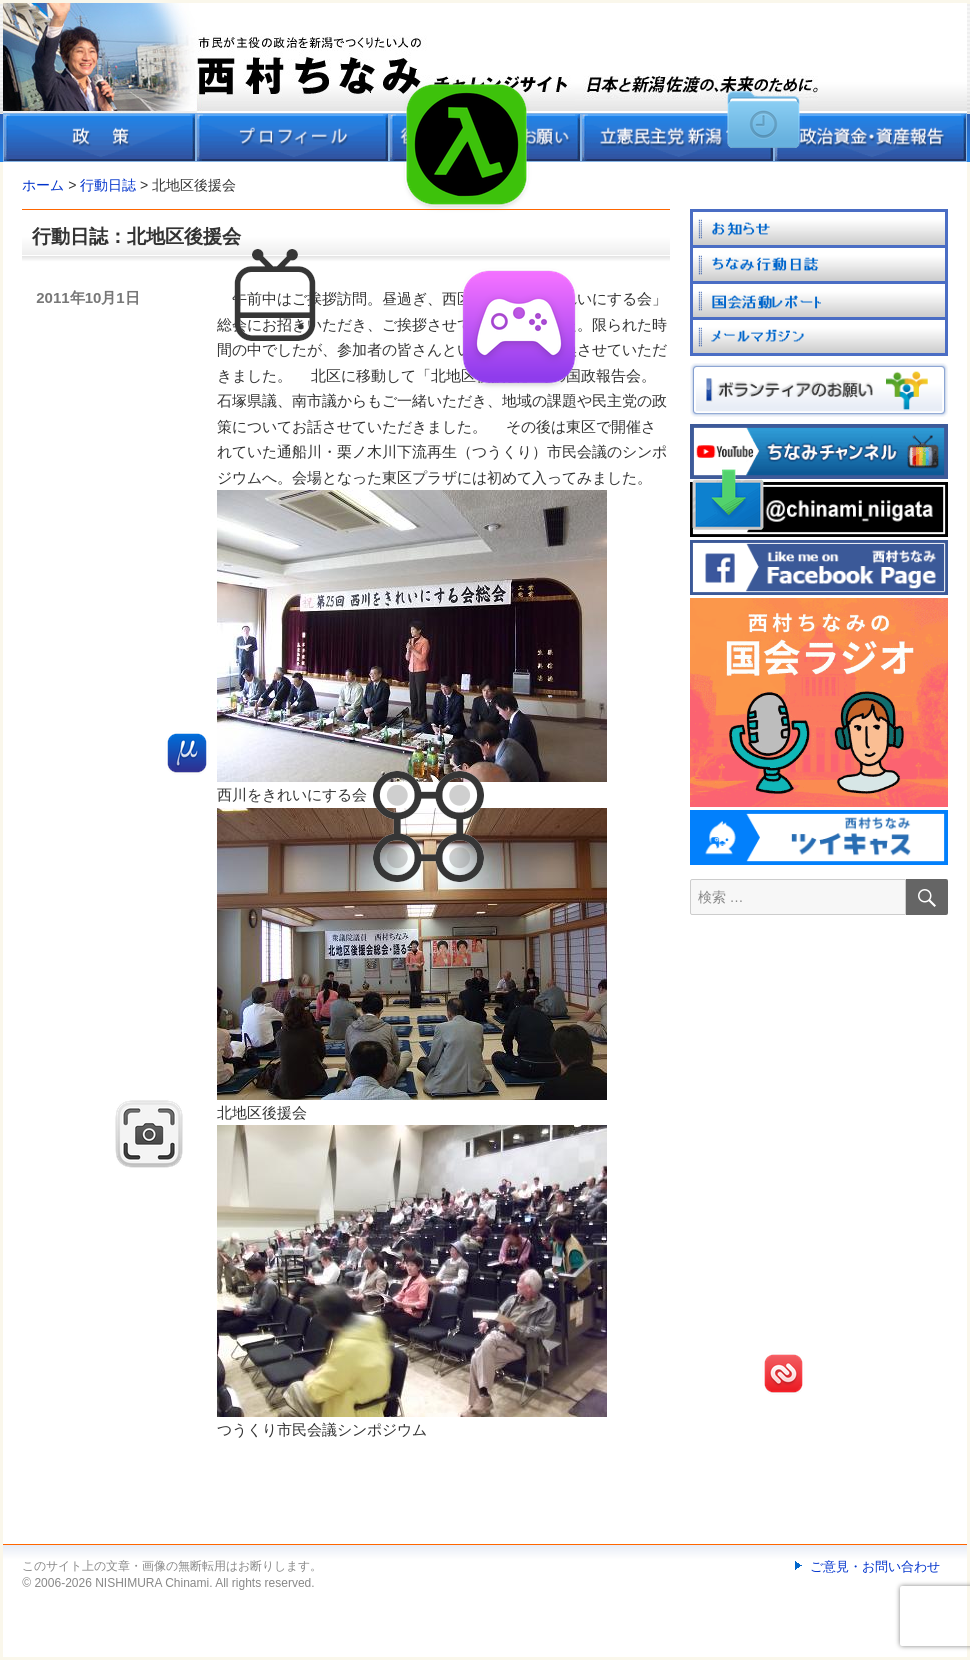 The width and height of the screenshot is (970, 1660). I want to click on launch half-life: opposing force game, so click(466, 144).